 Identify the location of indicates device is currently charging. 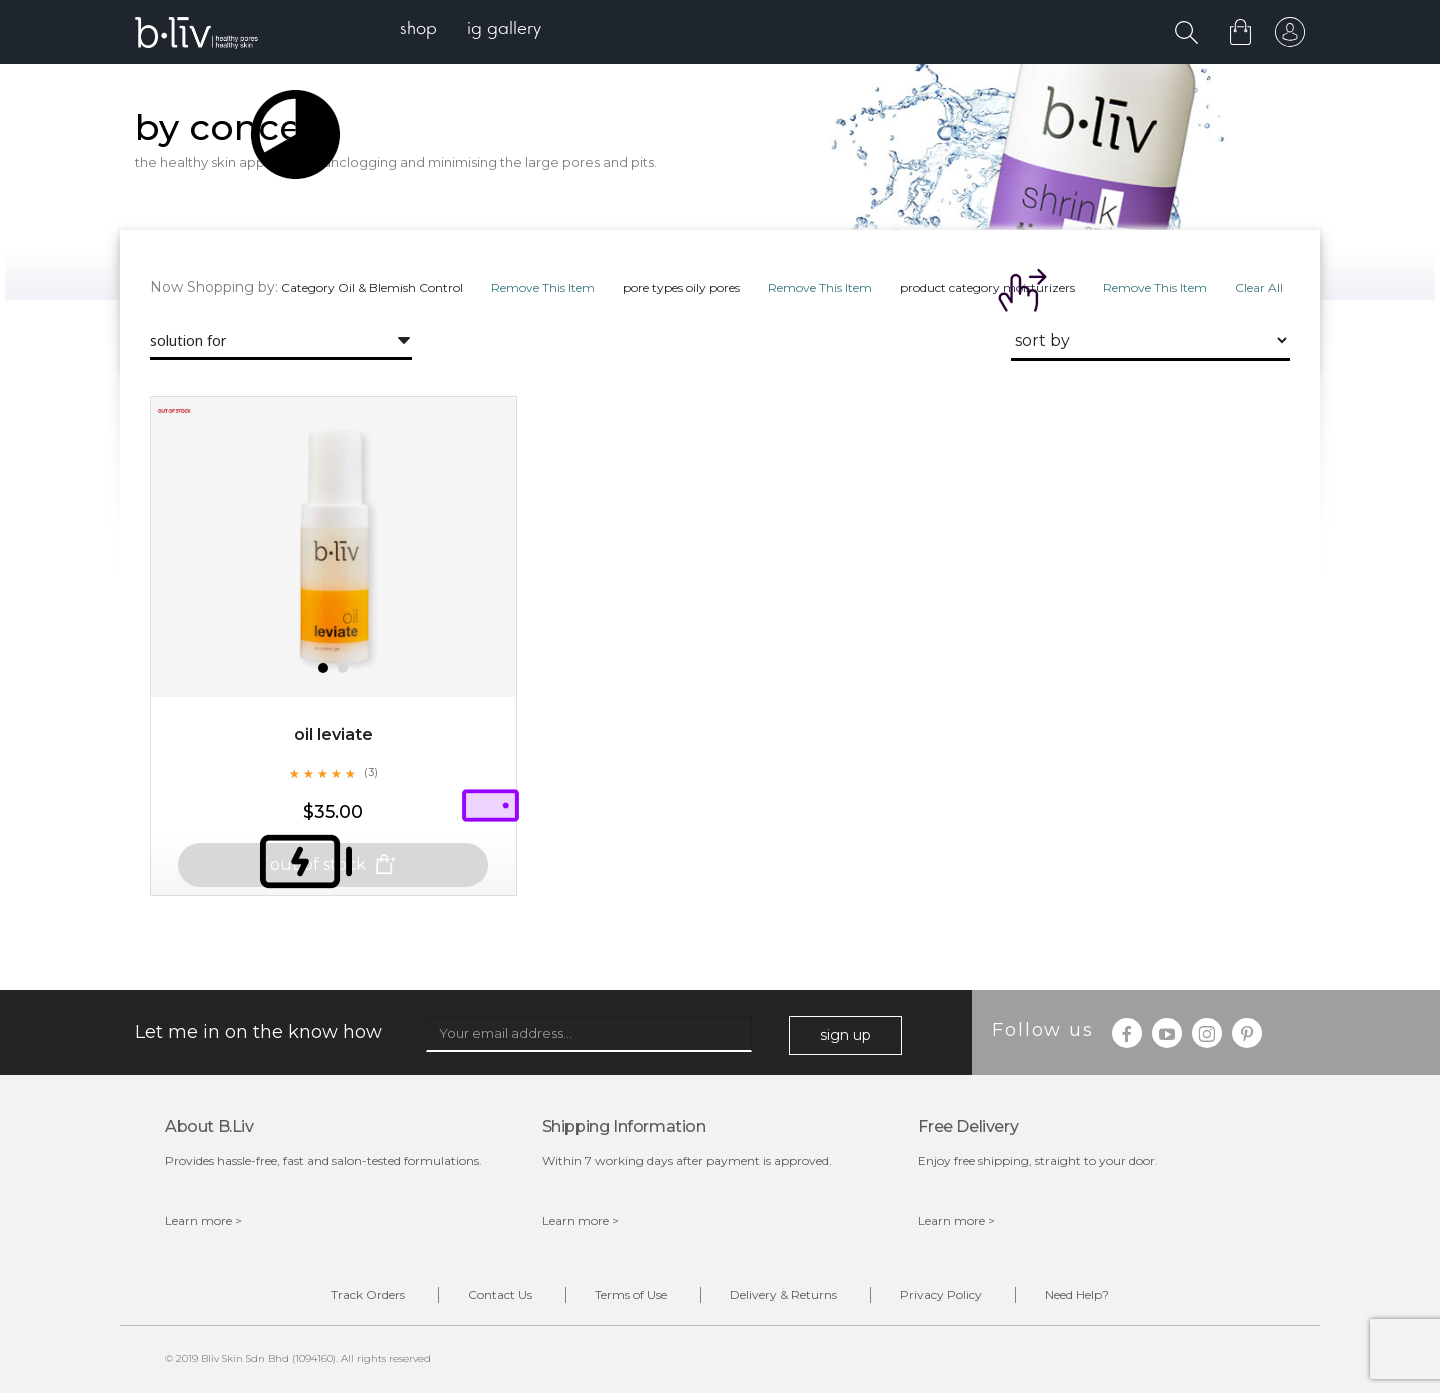
(304, 861).